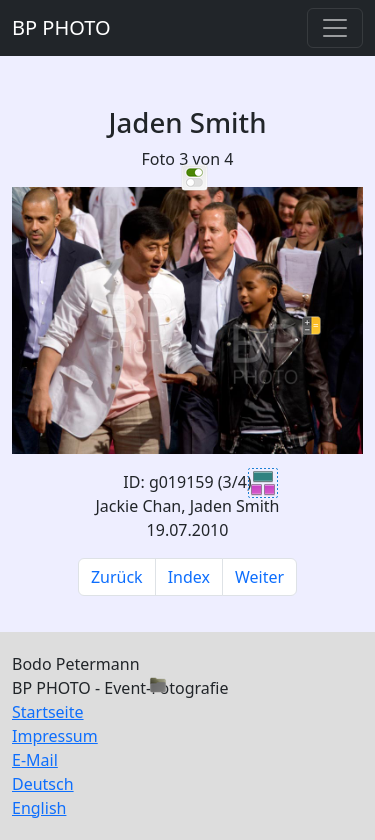 This screenshot has width=375, height=840. I want to click on select all items in the current view, so click(263, 483).